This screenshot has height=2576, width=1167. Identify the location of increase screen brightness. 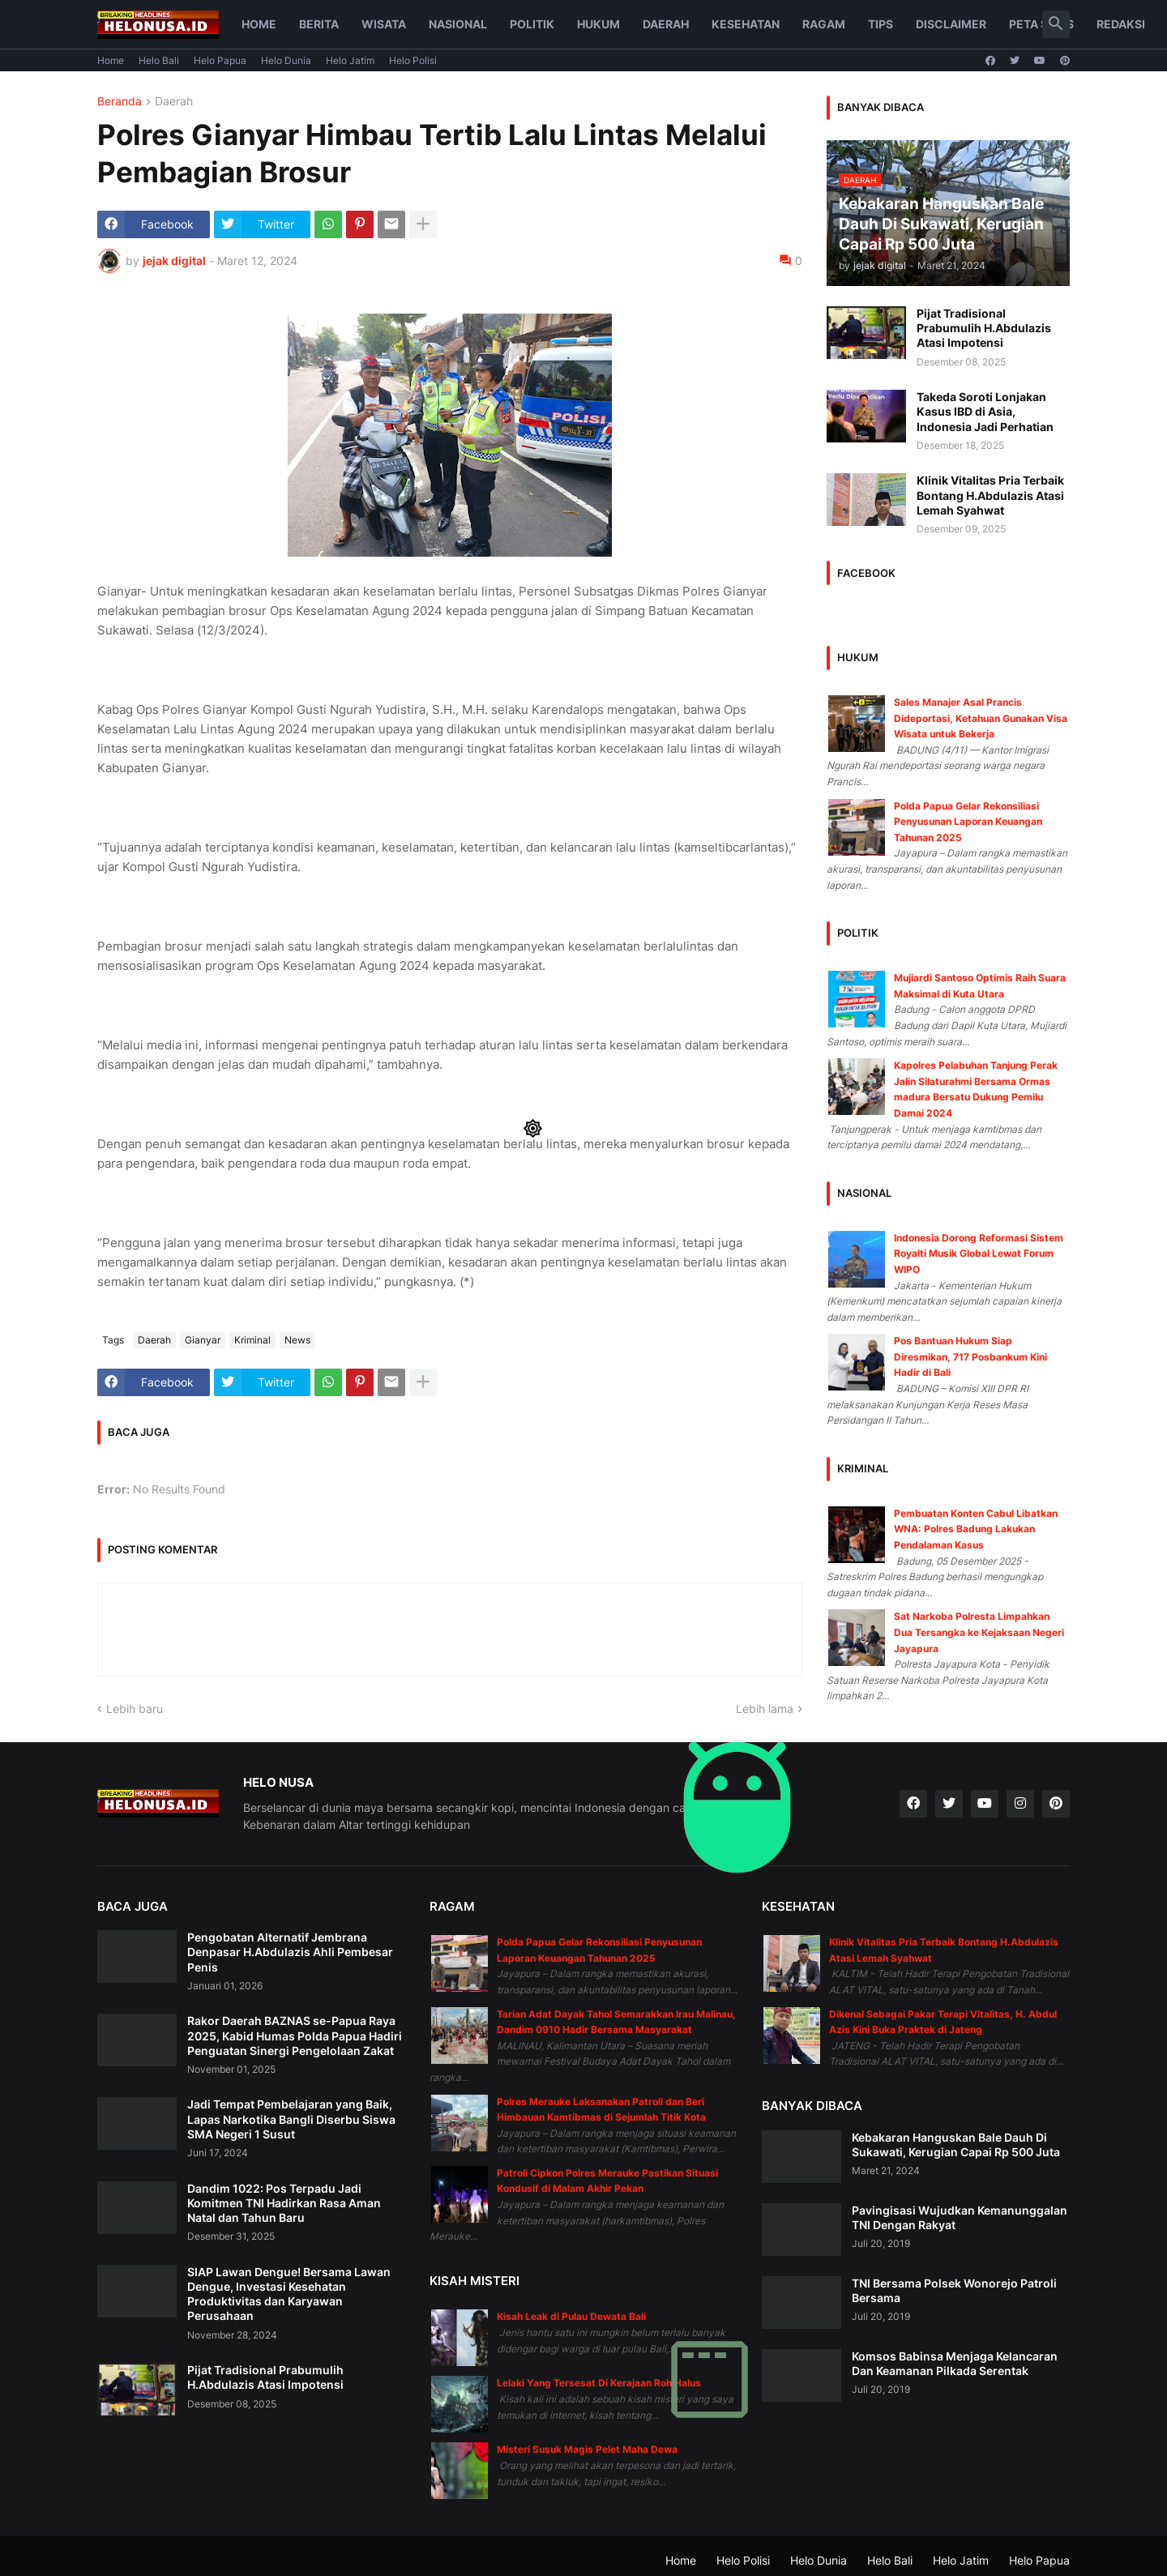
(532, 1128).